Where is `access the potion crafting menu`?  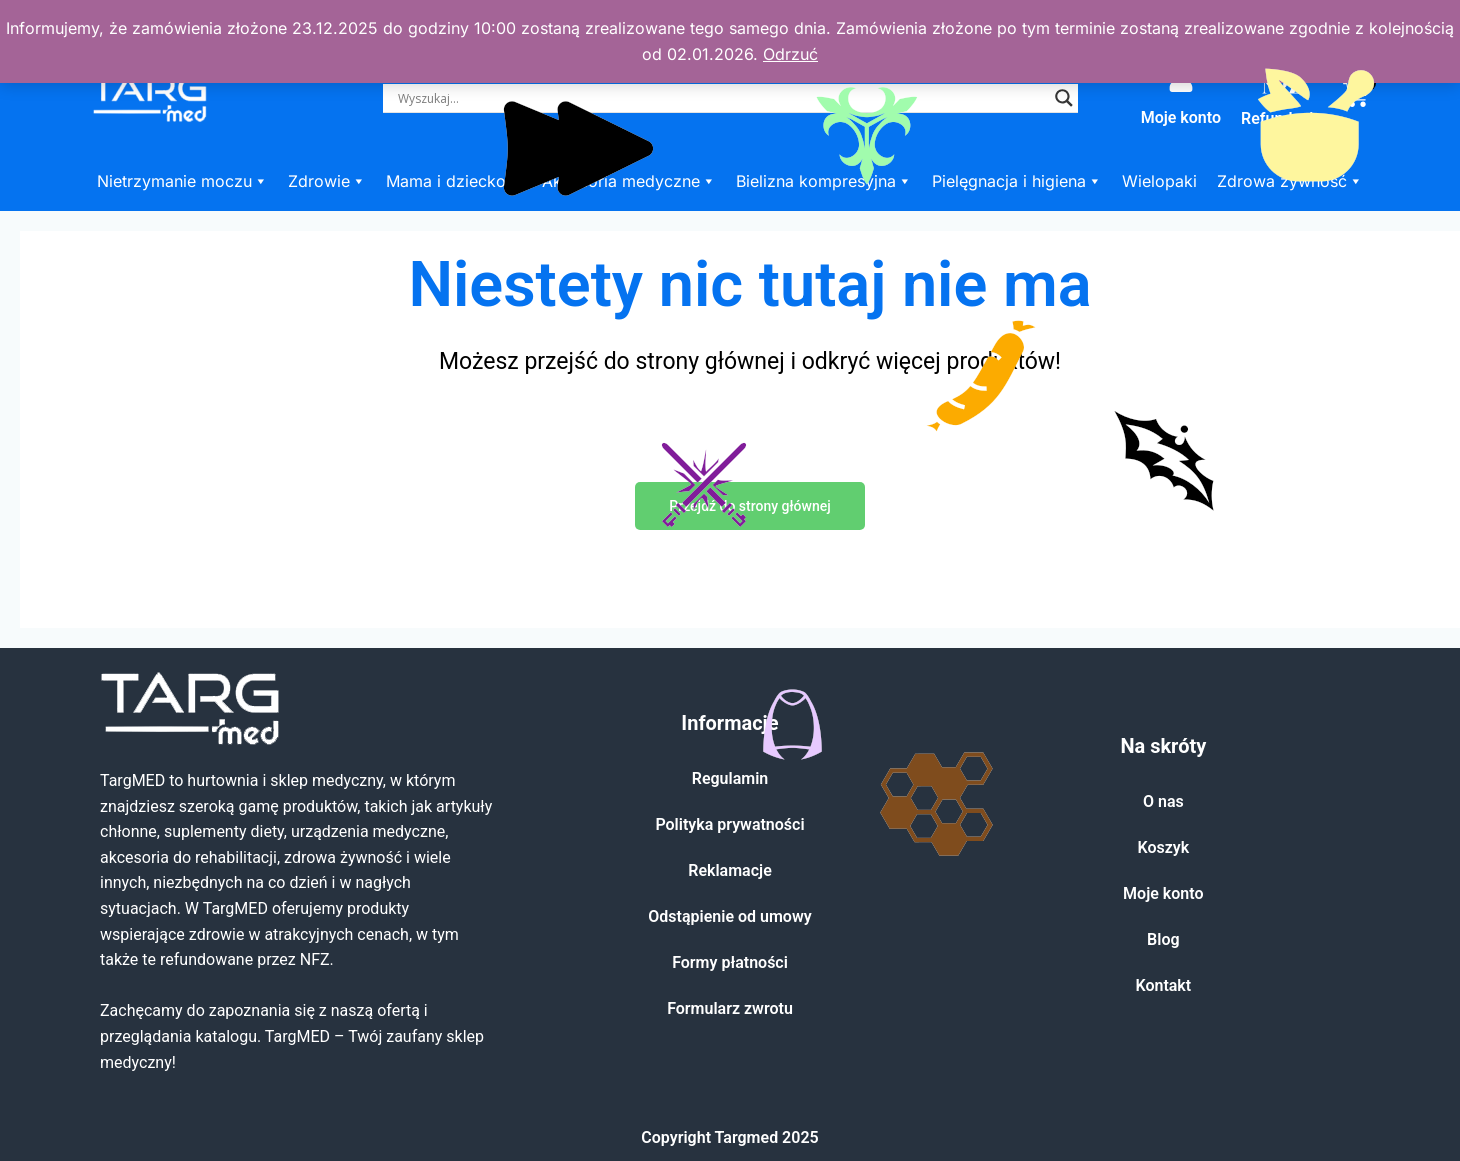
access the potion crafting menu is located at coordinates (1316, 125).